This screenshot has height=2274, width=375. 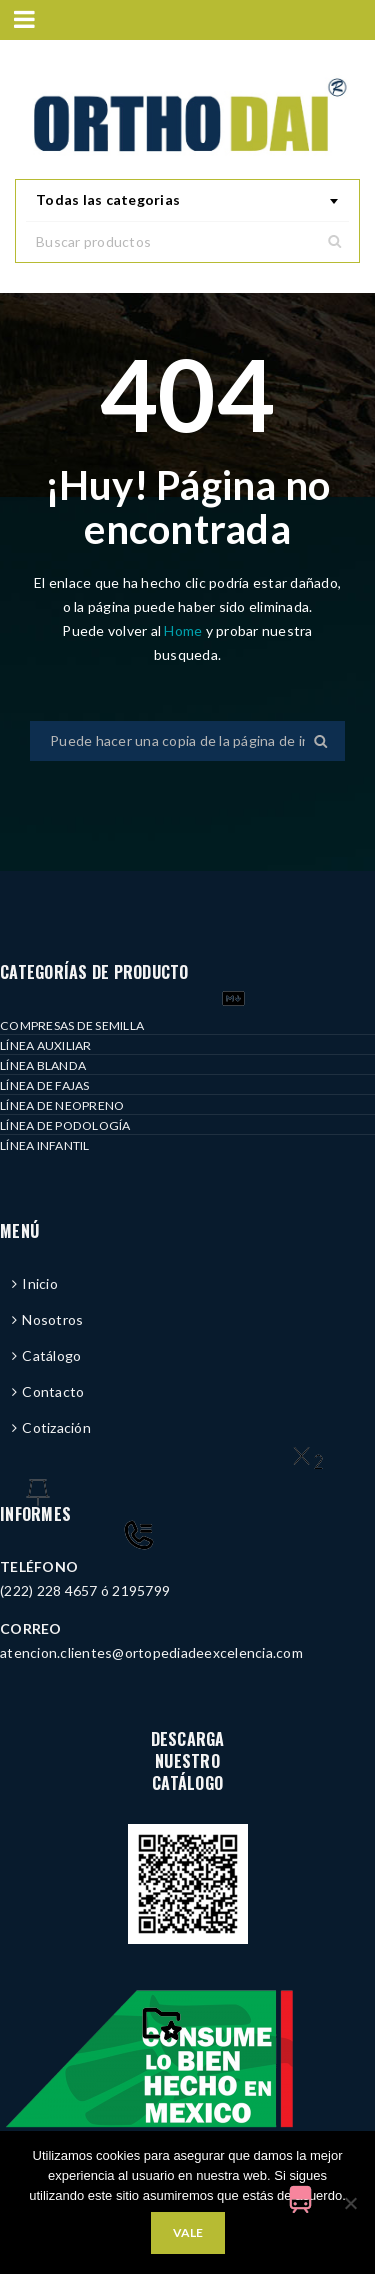 I want to click on access starred or favorite folders, so click(x=161, y=2022).